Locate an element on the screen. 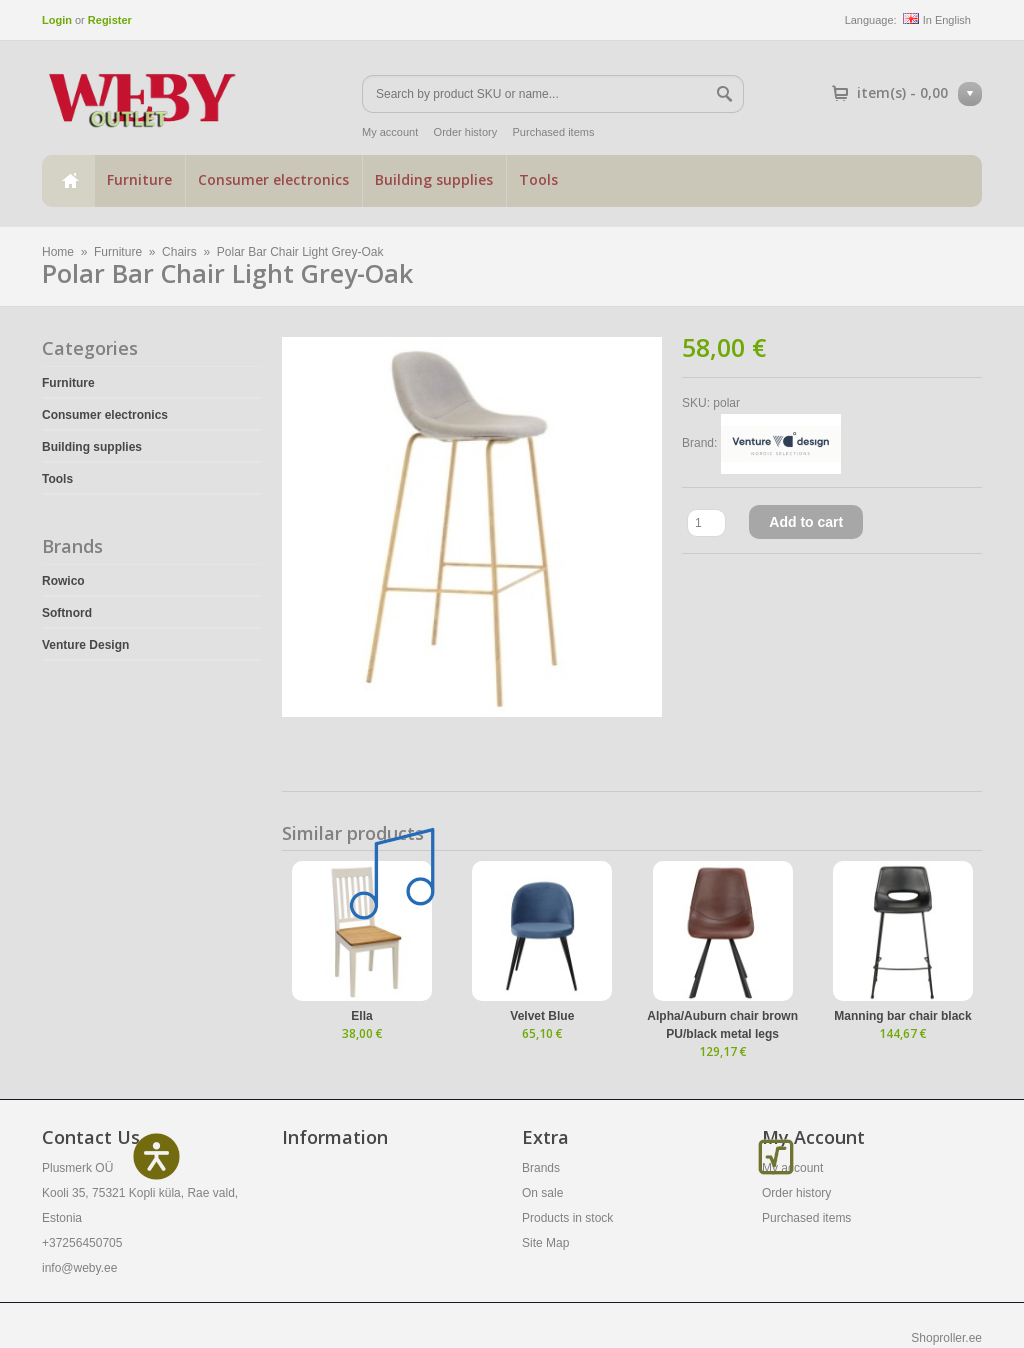 The height and width of the screenshot is (1348, 1024). view user profile is located at coordinates (156, 1156).